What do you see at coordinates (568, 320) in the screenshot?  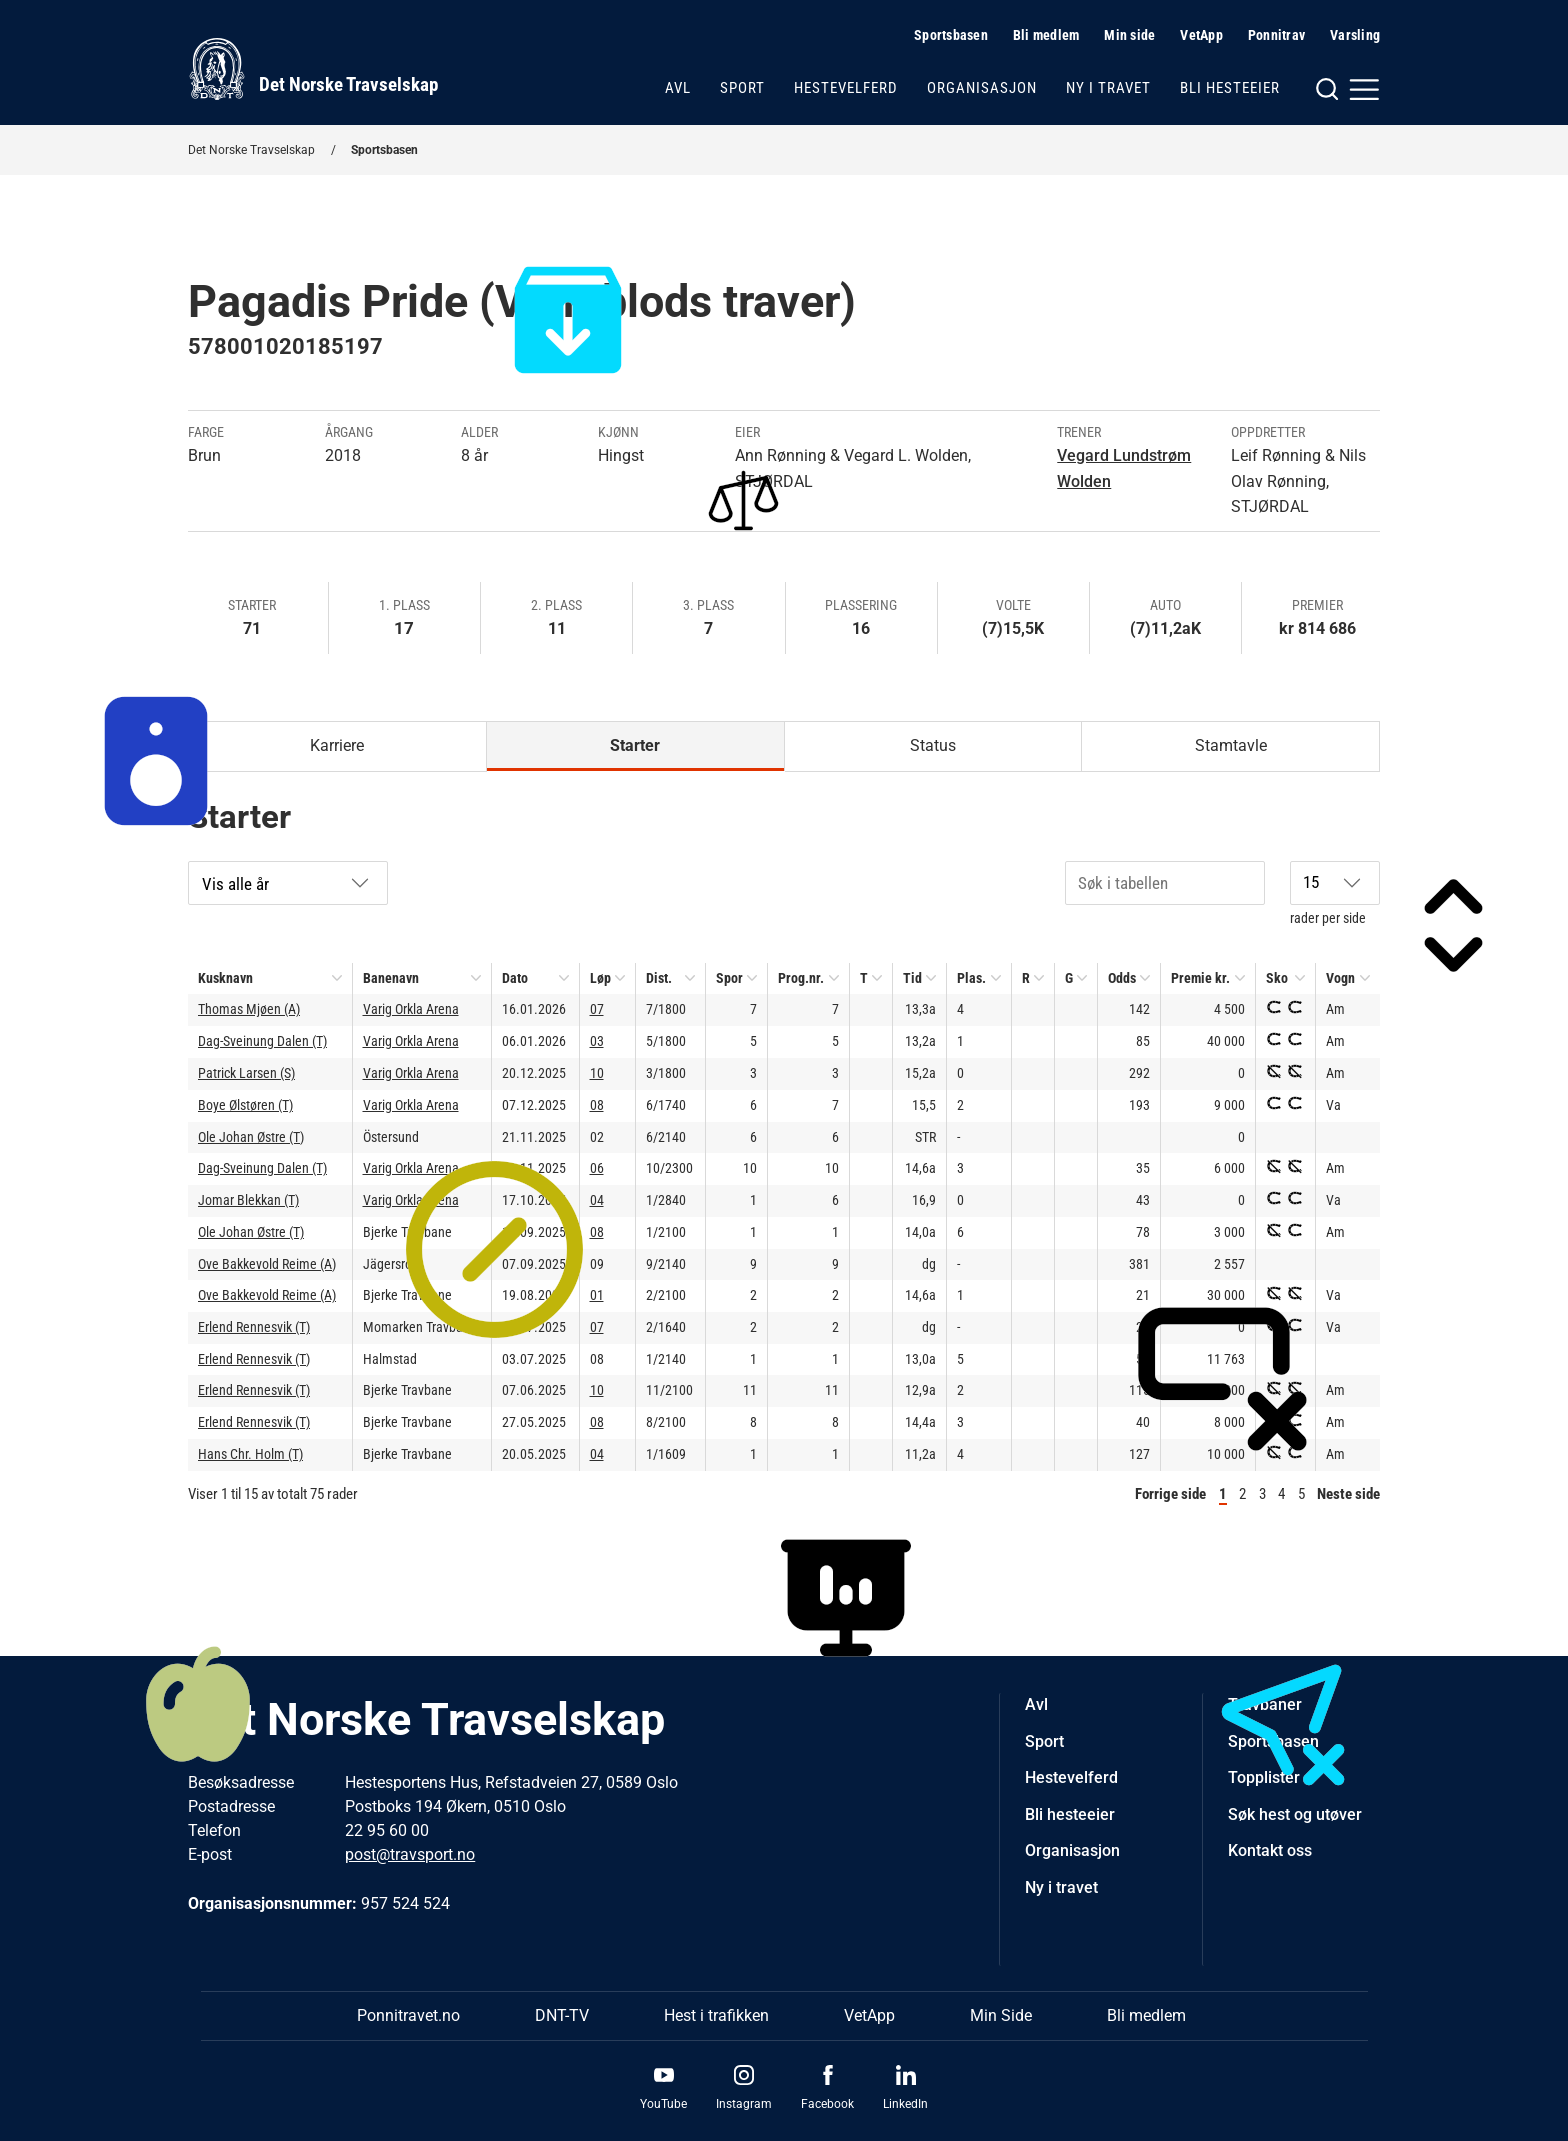 I see `download to storage or archive` at bounding box center [568, 320].